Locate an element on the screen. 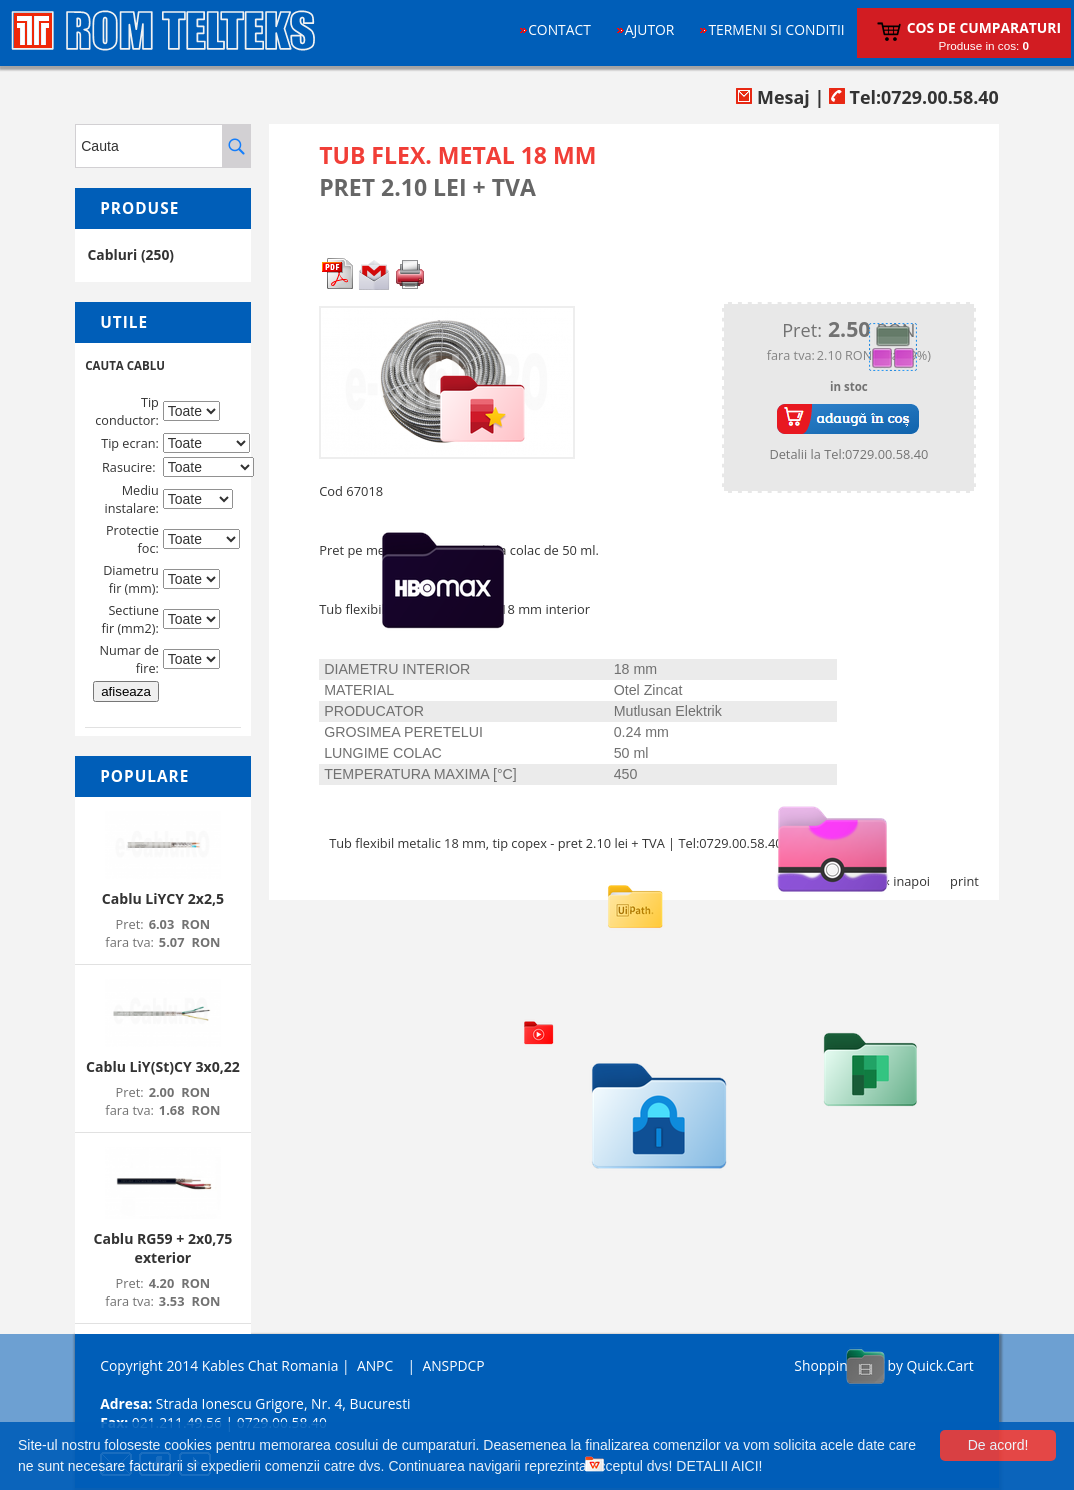 This screenshot has height=1490, width=1074. open folder containing HBO Max content is located at coordinates (442, 583).